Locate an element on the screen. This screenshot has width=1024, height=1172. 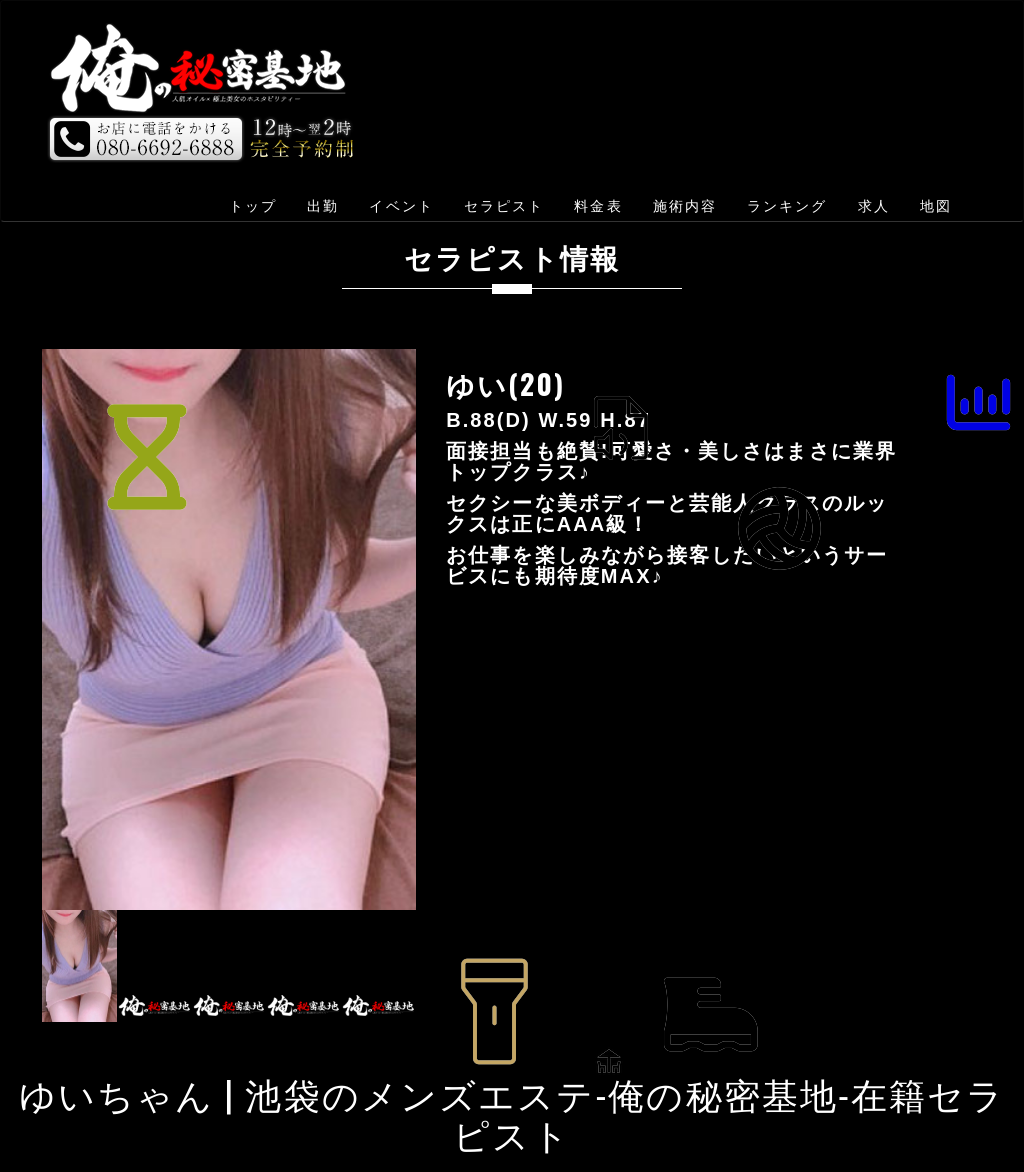
open an audio file is located at coordinates (621, 428).